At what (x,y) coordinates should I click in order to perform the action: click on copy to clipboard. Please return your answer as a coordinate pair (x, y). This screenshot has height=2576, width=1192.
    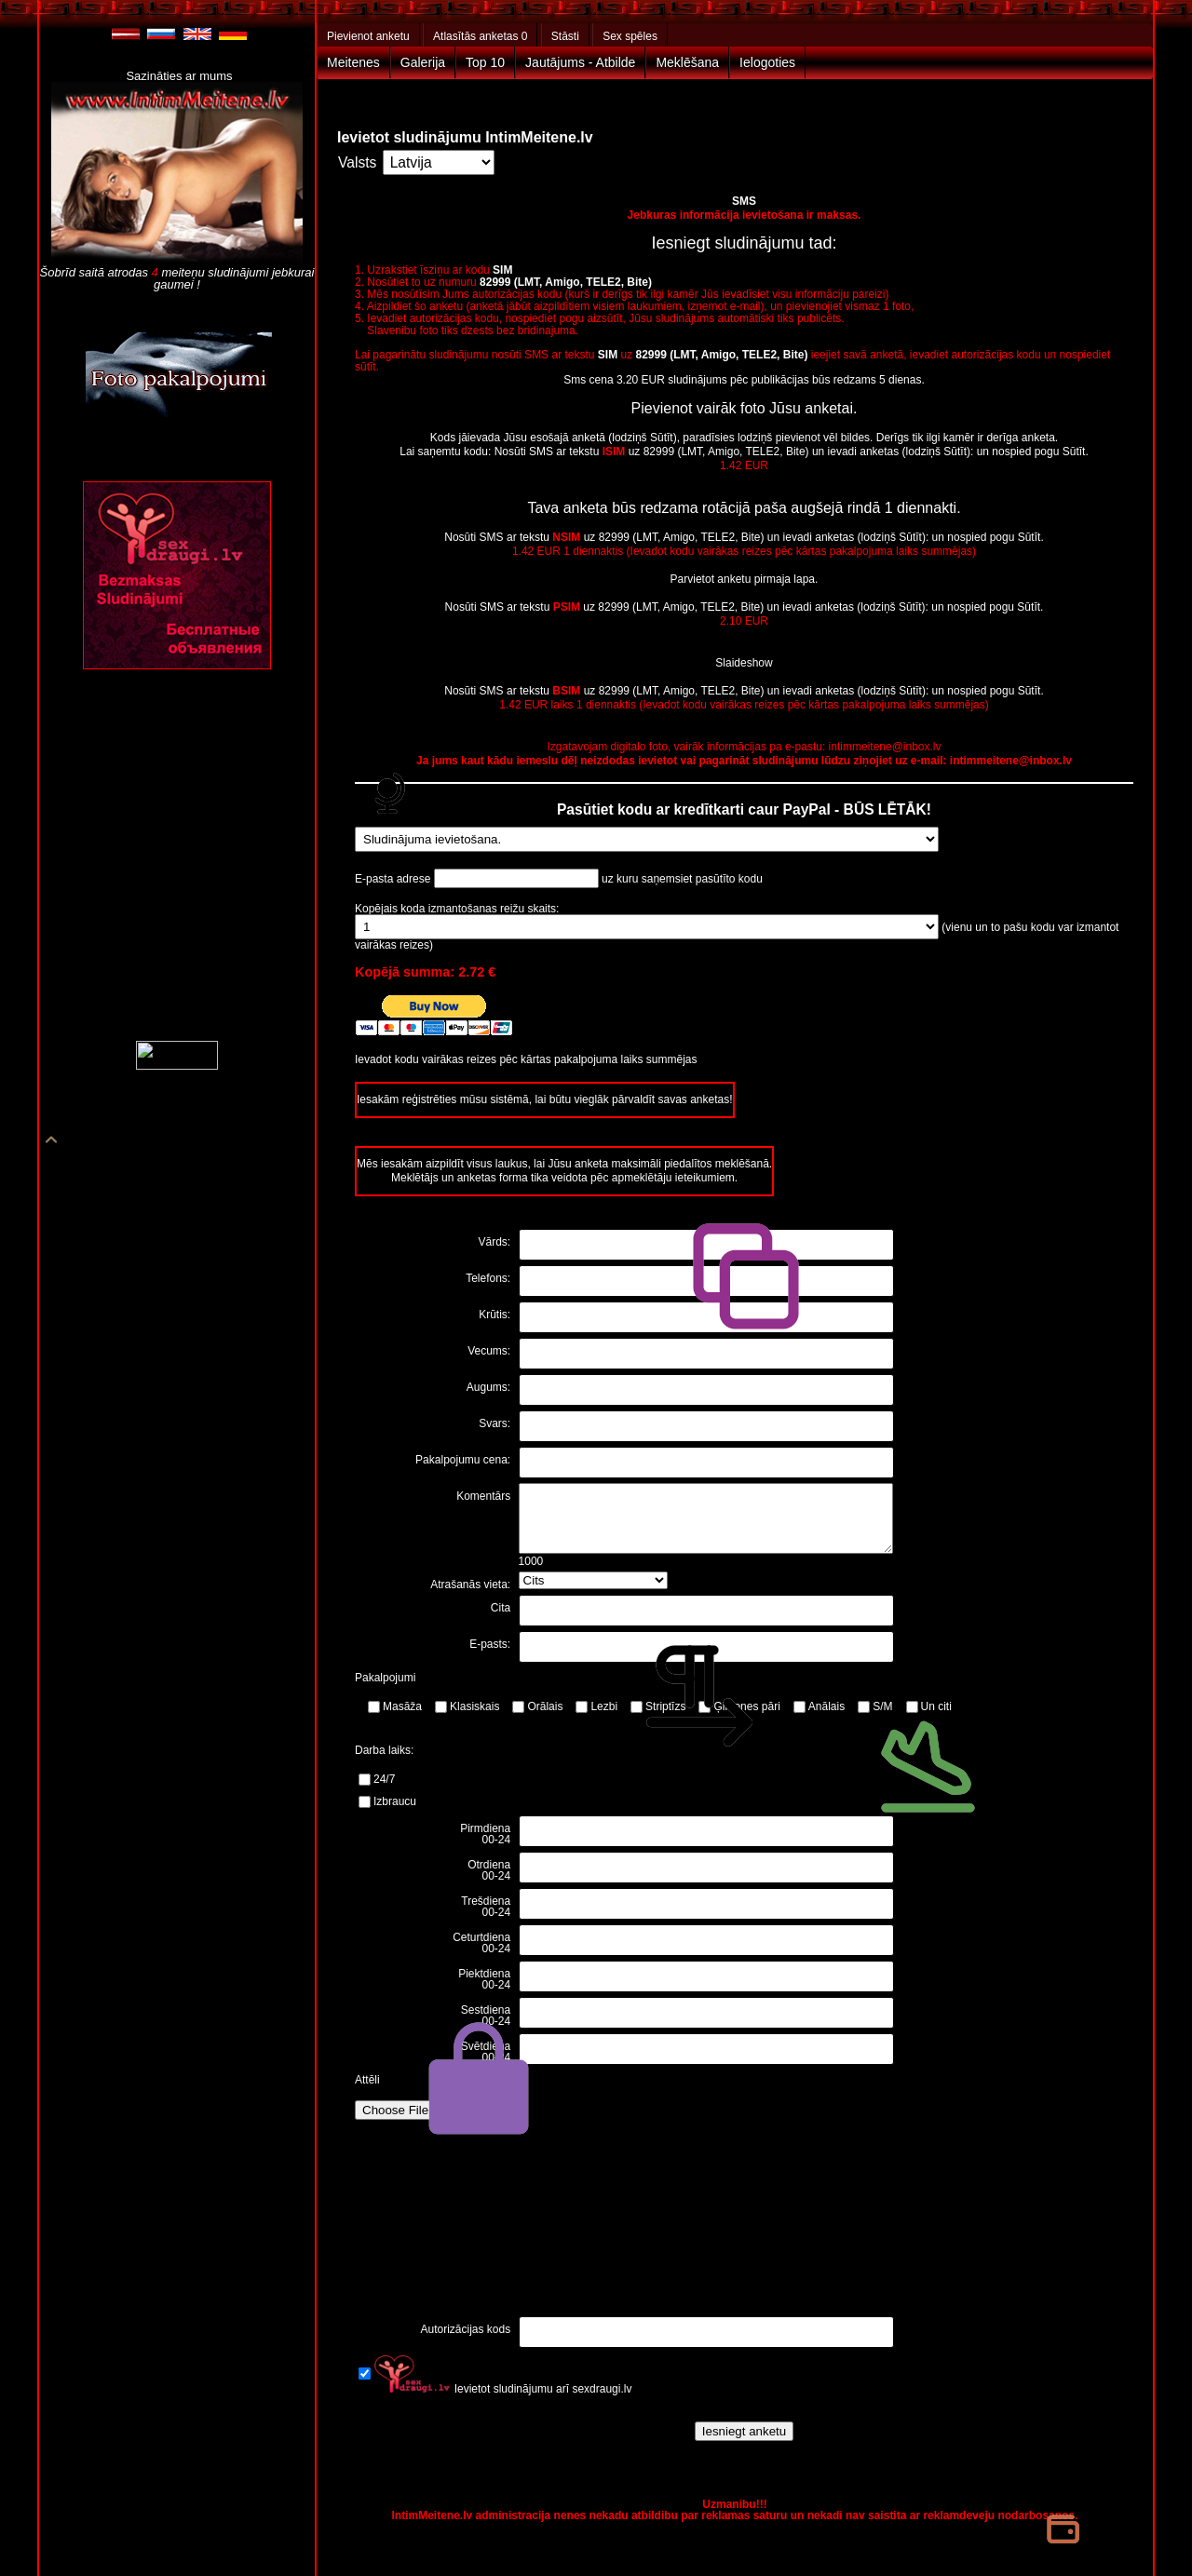
    Looking at the image, I should click on (746, 1276).